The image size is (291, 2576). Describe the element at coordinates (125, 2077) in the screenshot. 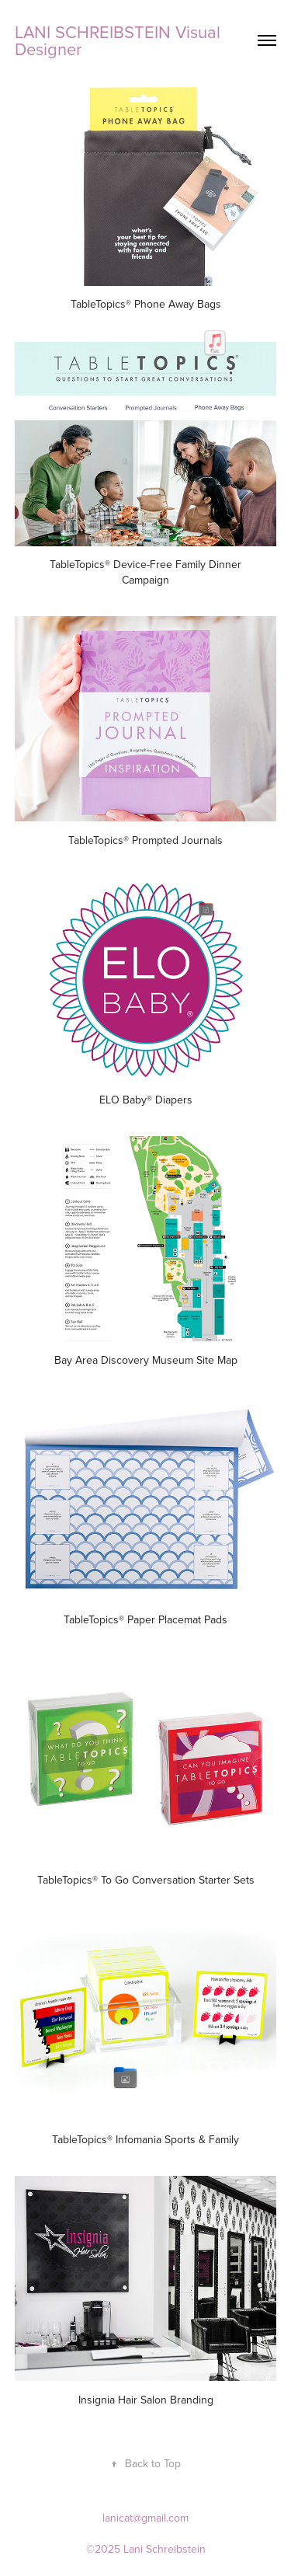

I see `open the pictures folder` at that location.